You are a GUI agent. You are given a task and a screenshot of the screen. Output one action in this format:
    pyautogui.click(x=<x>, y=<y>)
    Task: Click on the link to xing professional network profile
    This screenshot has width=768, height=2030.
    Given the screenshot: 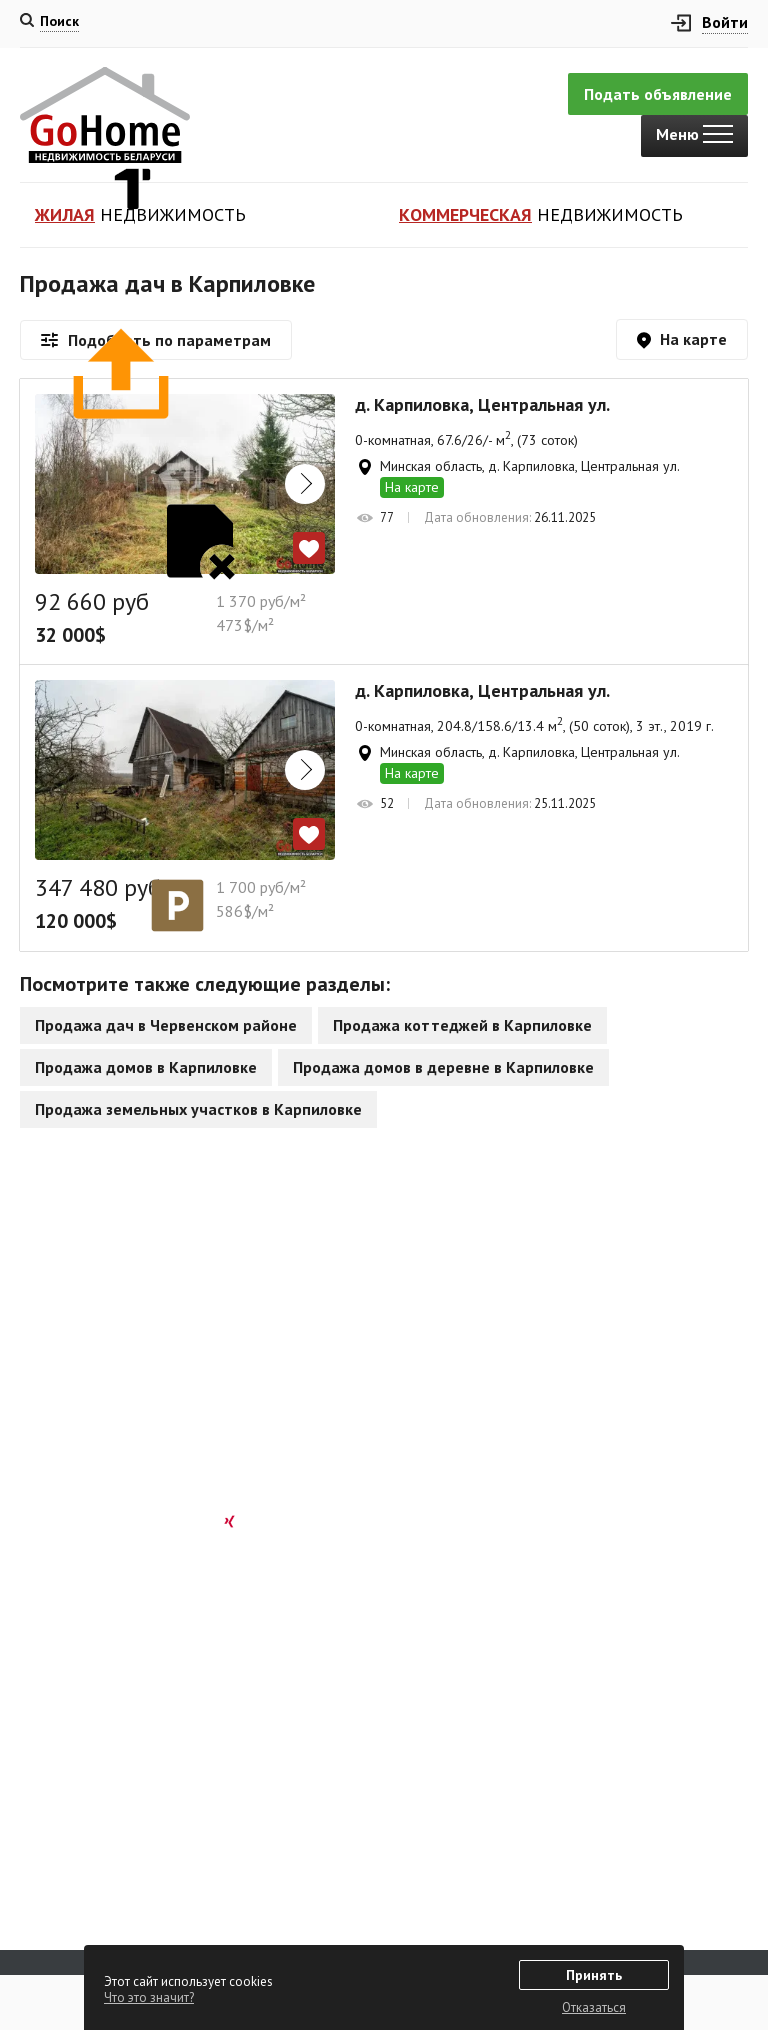 What is the action you would take?
    pyautogui.click(x=229, y=1521)
    